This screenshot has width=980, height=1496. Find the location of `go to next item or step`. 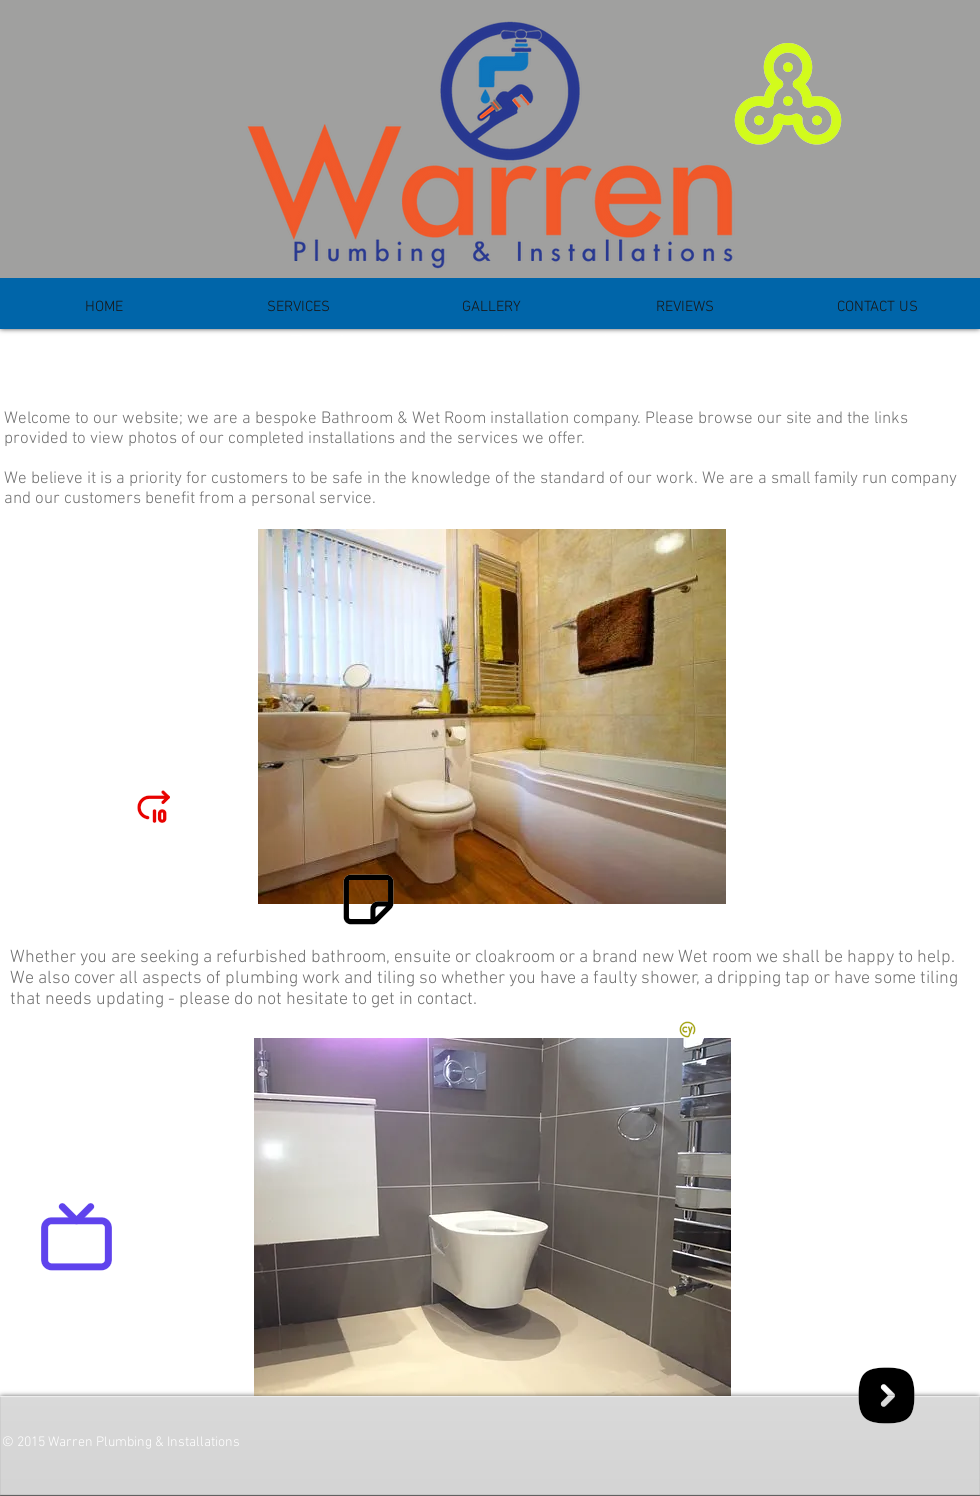

go to next item or step is located at coordinates (886, 1395).